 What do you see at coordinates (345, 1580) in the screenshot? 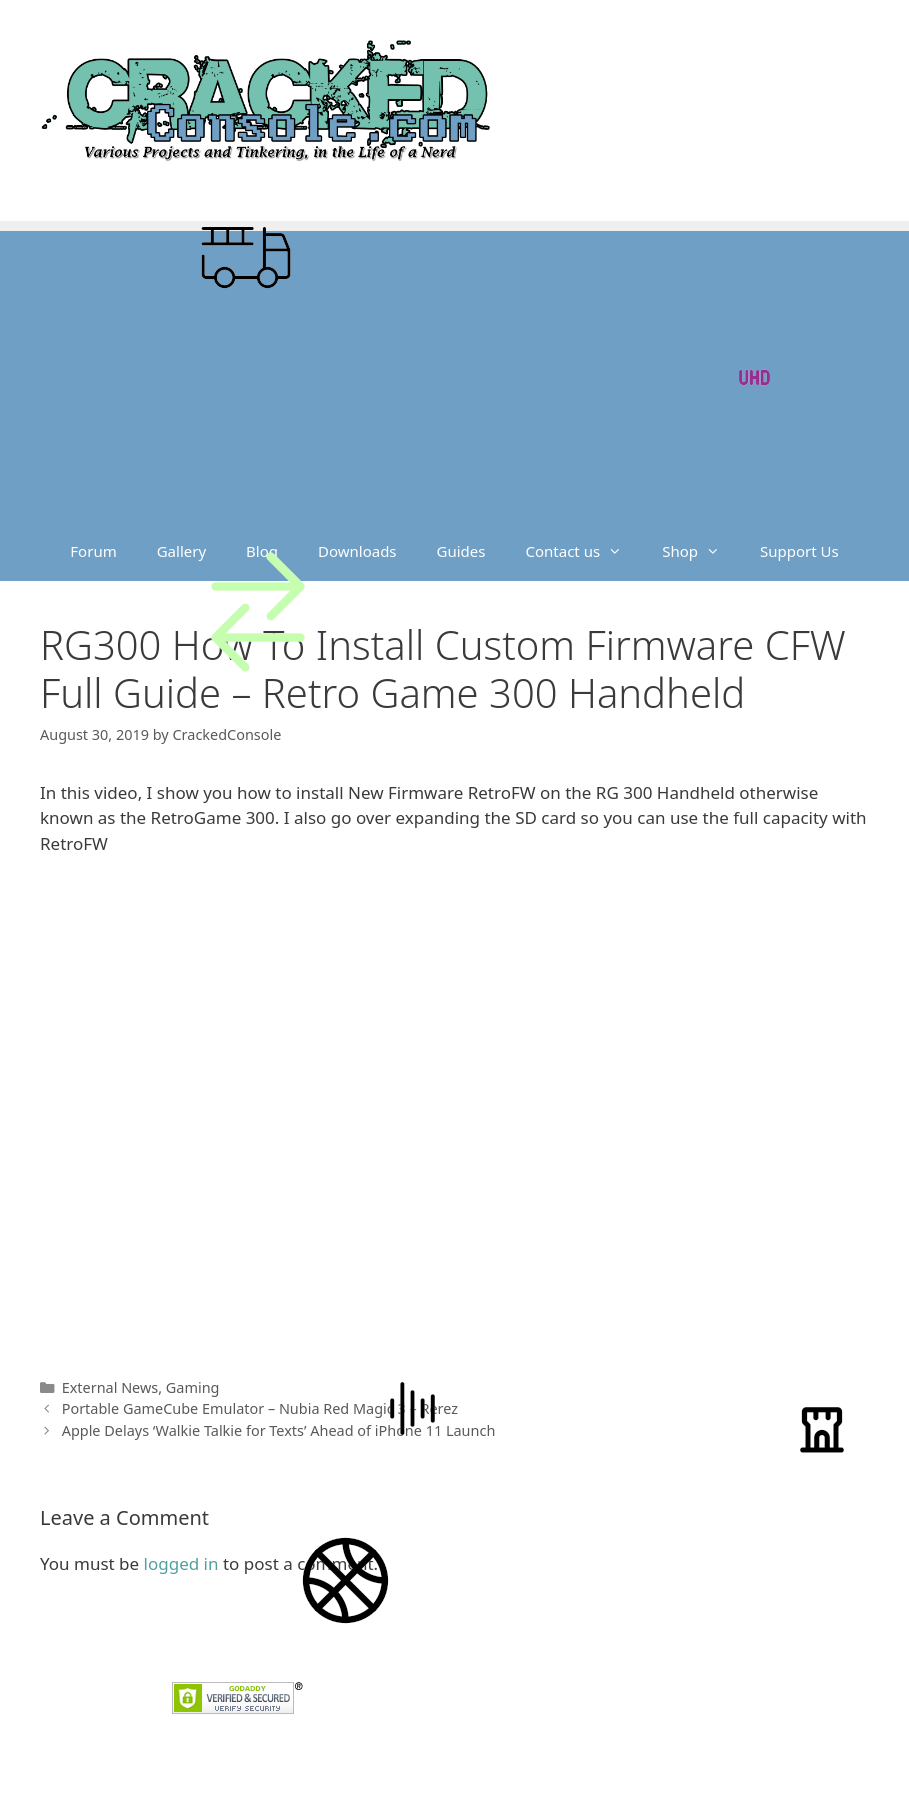
I see `access sports scores and updates` at bounding box center [345, 1580].